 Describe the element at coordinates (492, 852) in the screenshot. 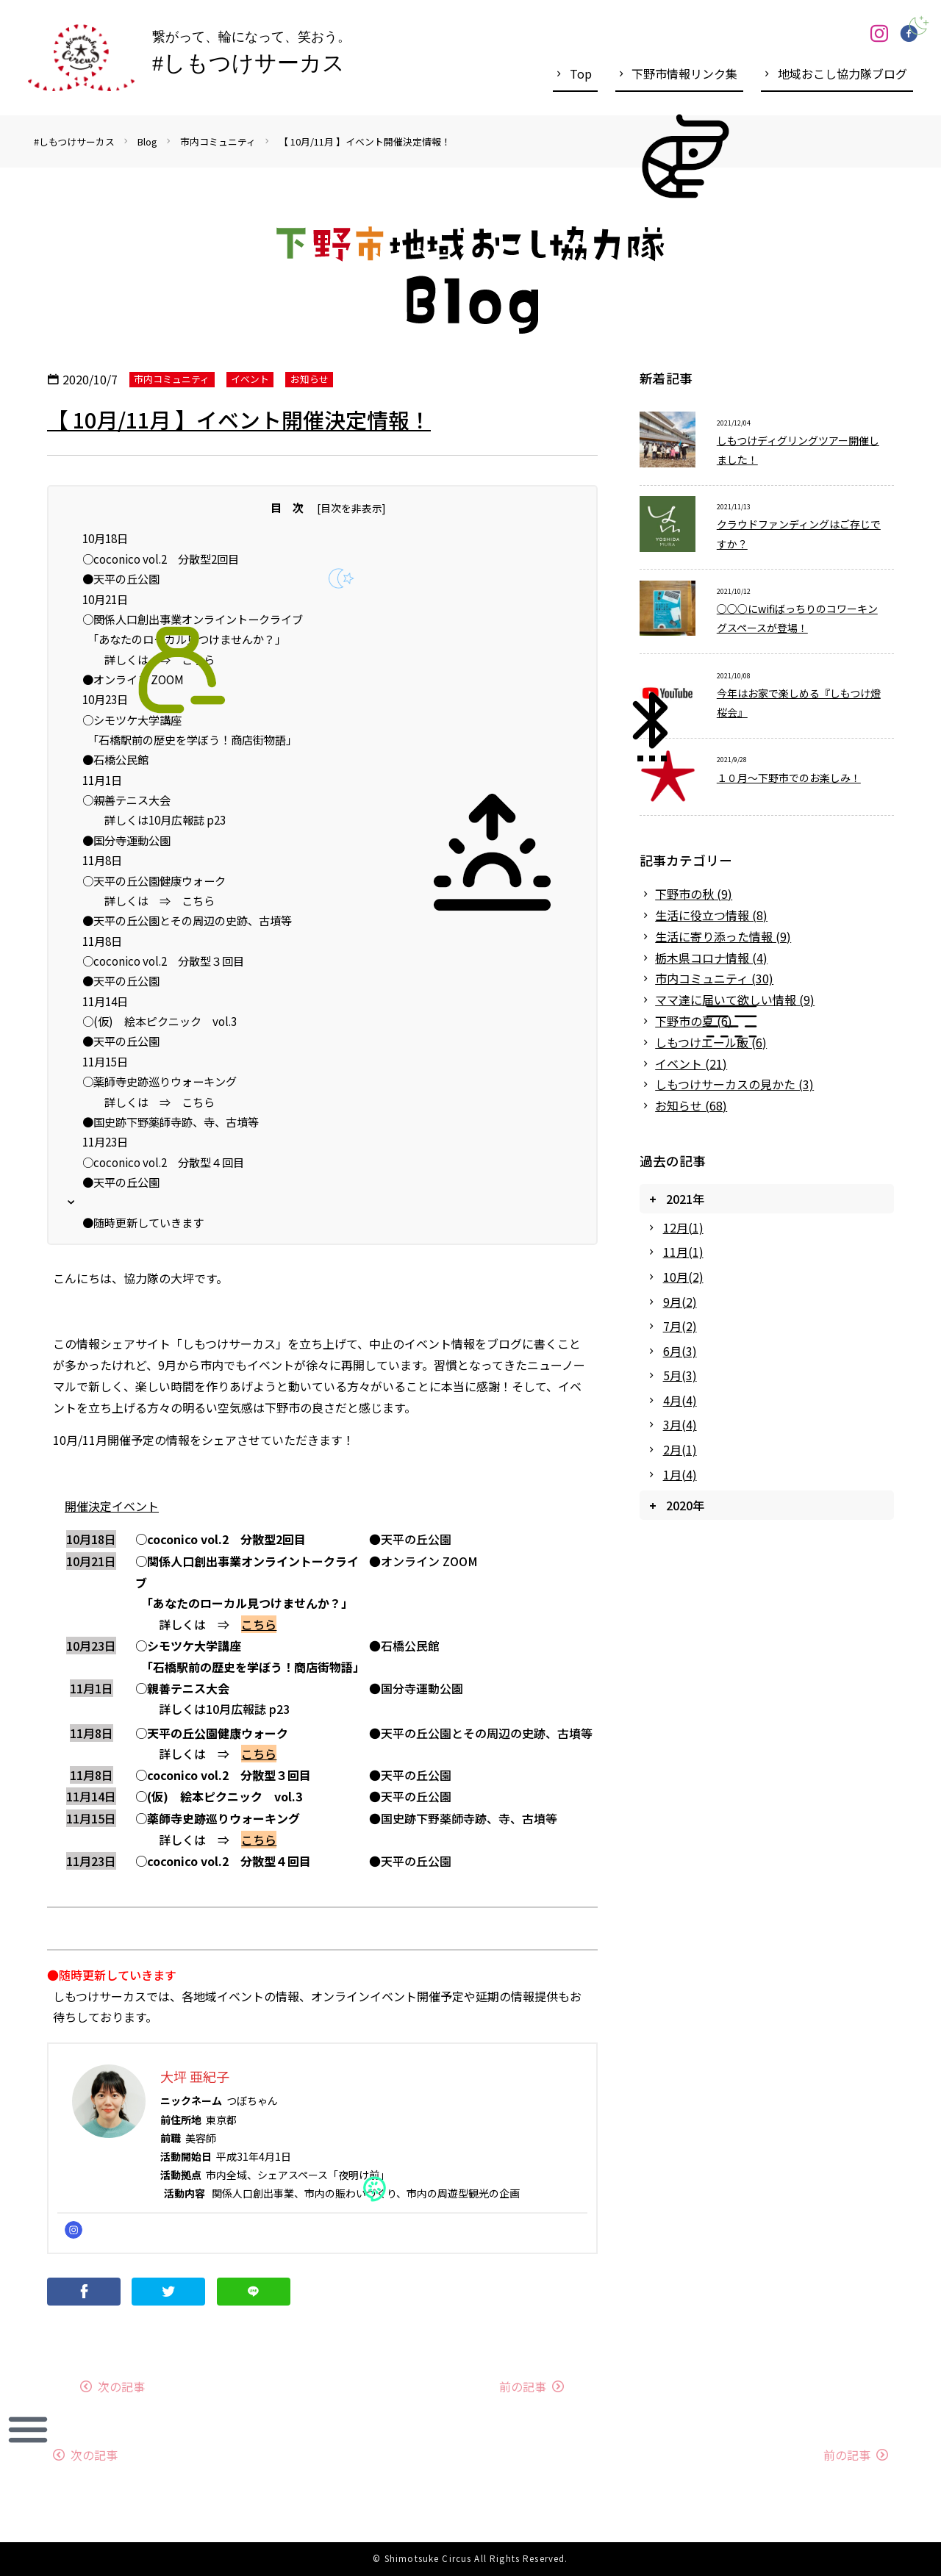

I see `sunrise alarm or wake-up time indicator` at that location.